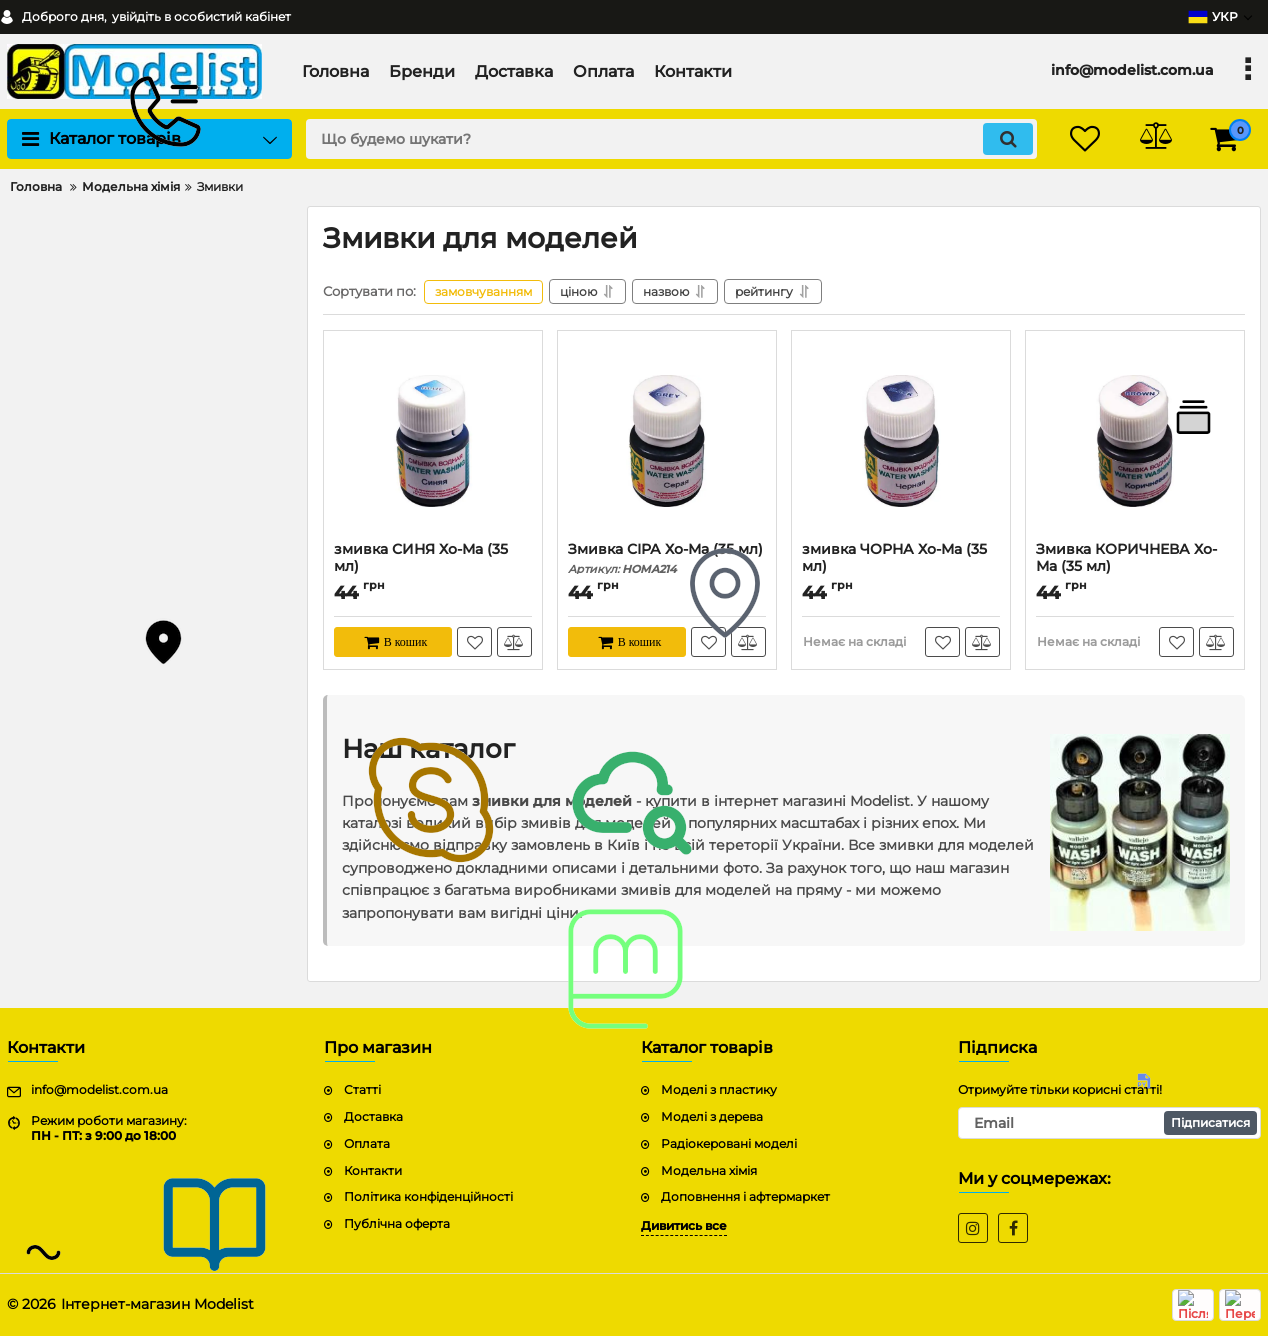 The image size is (1268, 1336). Describe the element at coordinates (214, 1224) in the screenshot. I see `open reading mode or e-reader` at that location.